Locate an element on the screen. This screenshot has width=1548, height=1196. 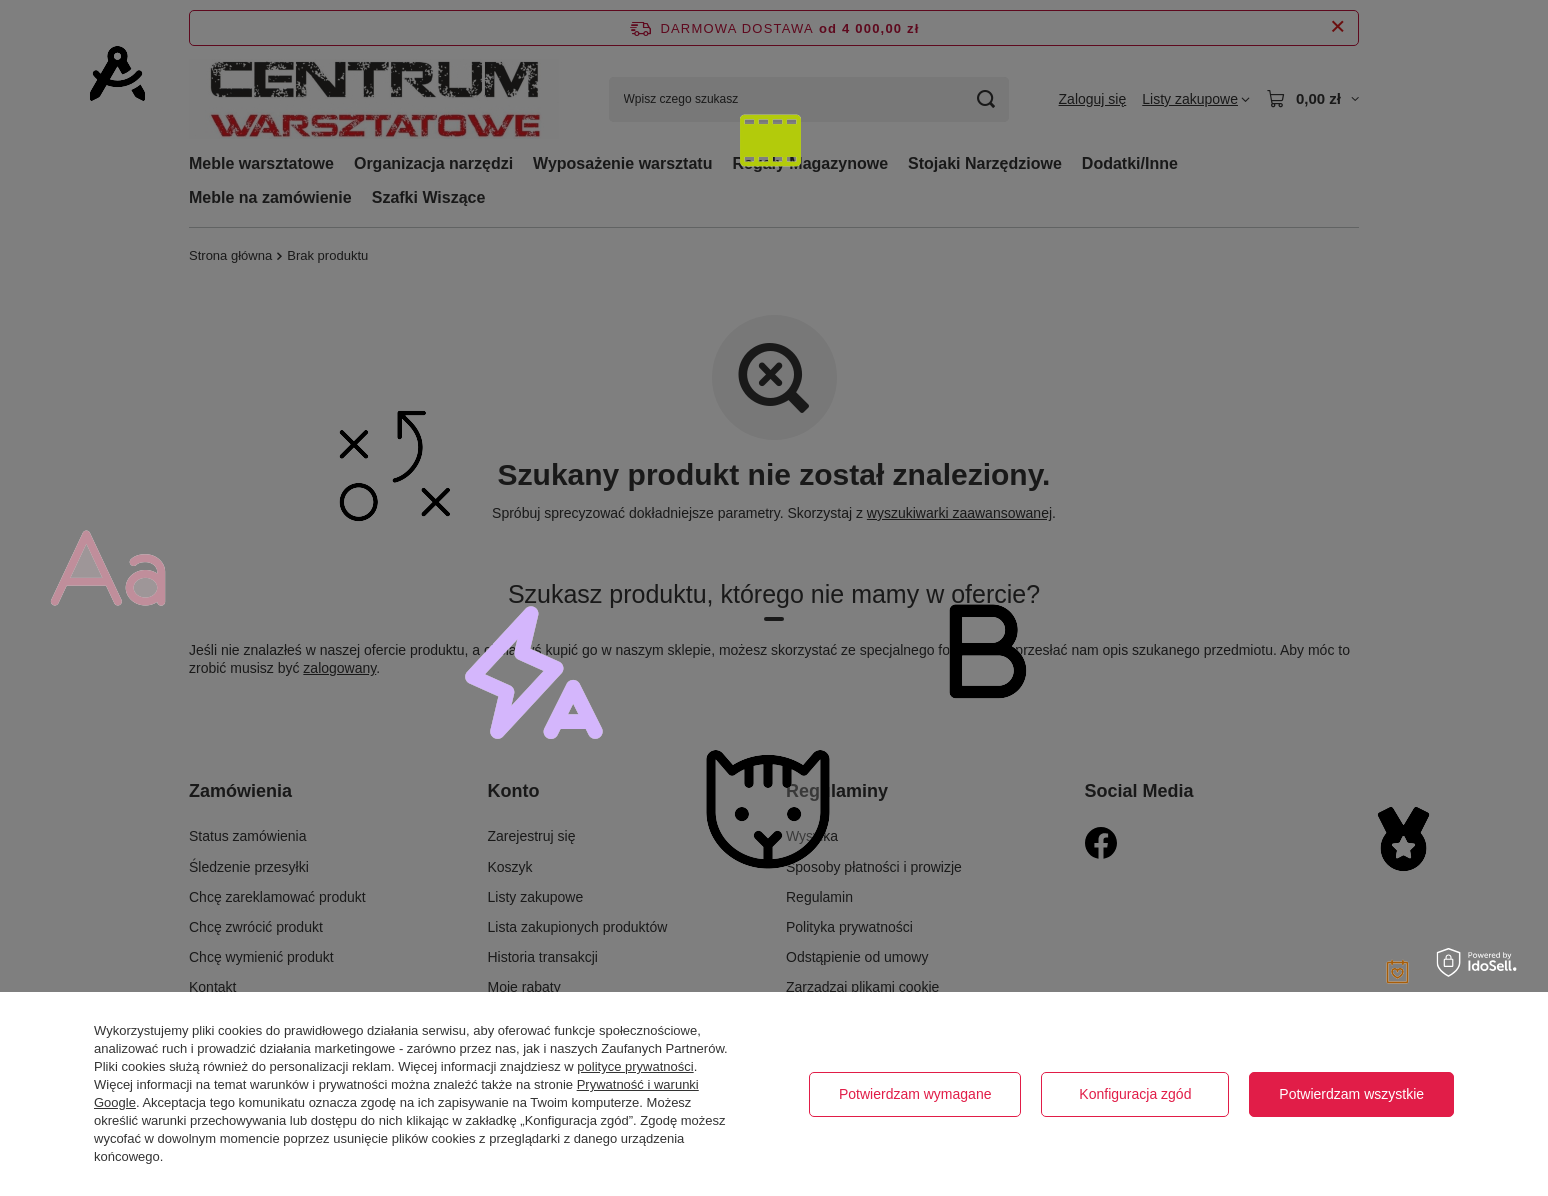
view pet or animal-related content is located at coordinates (768, 807).